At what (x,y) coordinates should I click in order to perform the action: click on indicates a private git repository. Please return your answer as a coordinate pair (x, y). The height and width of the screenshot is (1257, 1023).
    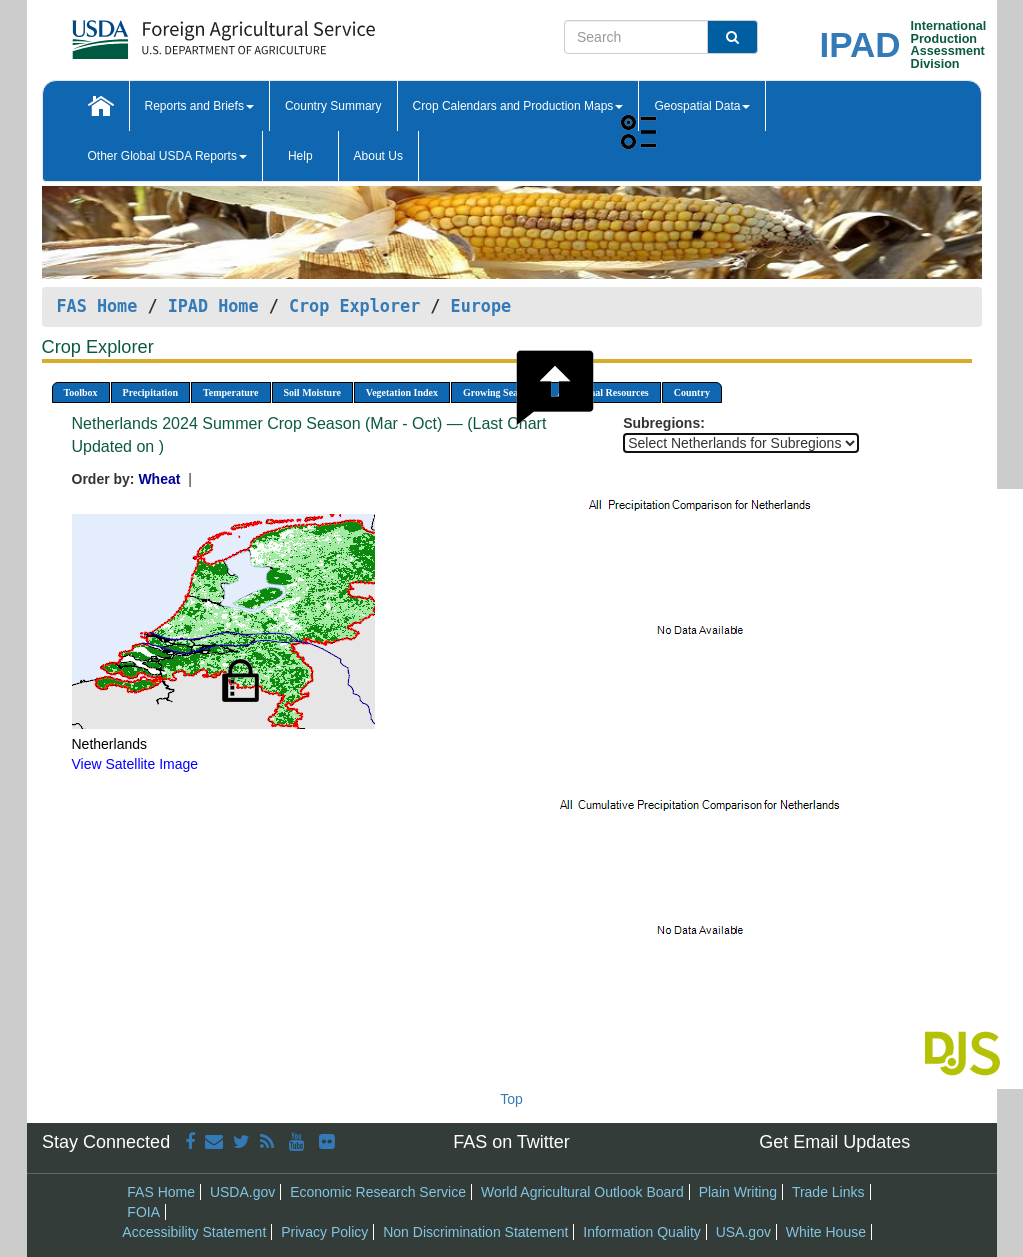
    Looking at the image, I should click on (240, 681).